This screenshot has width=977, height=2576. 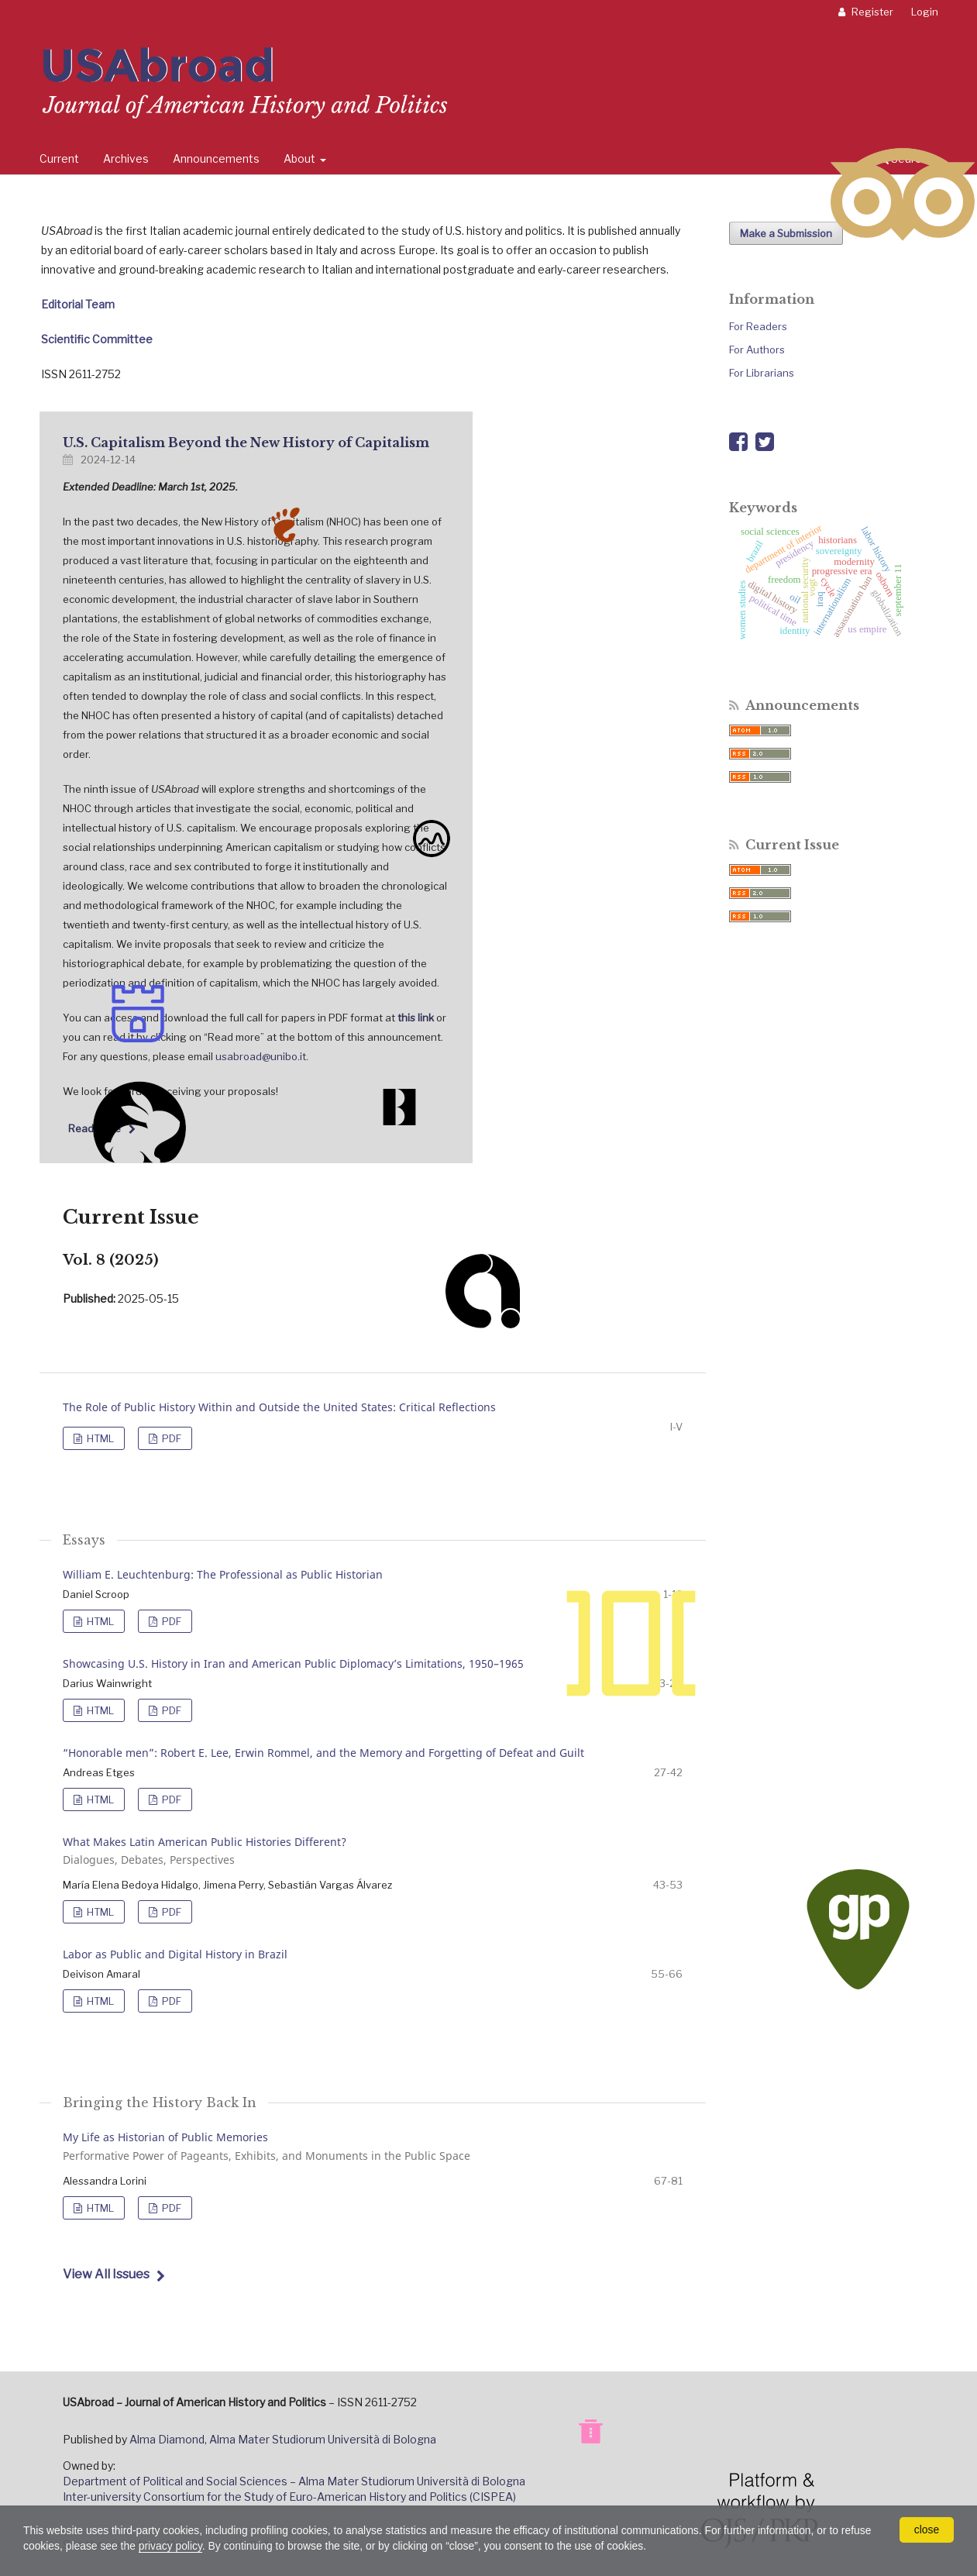 What do you see at coordinates (399, 1107) in the screenshot?
I see `open the Backstage casting app` at bounding box center [399, 1107].